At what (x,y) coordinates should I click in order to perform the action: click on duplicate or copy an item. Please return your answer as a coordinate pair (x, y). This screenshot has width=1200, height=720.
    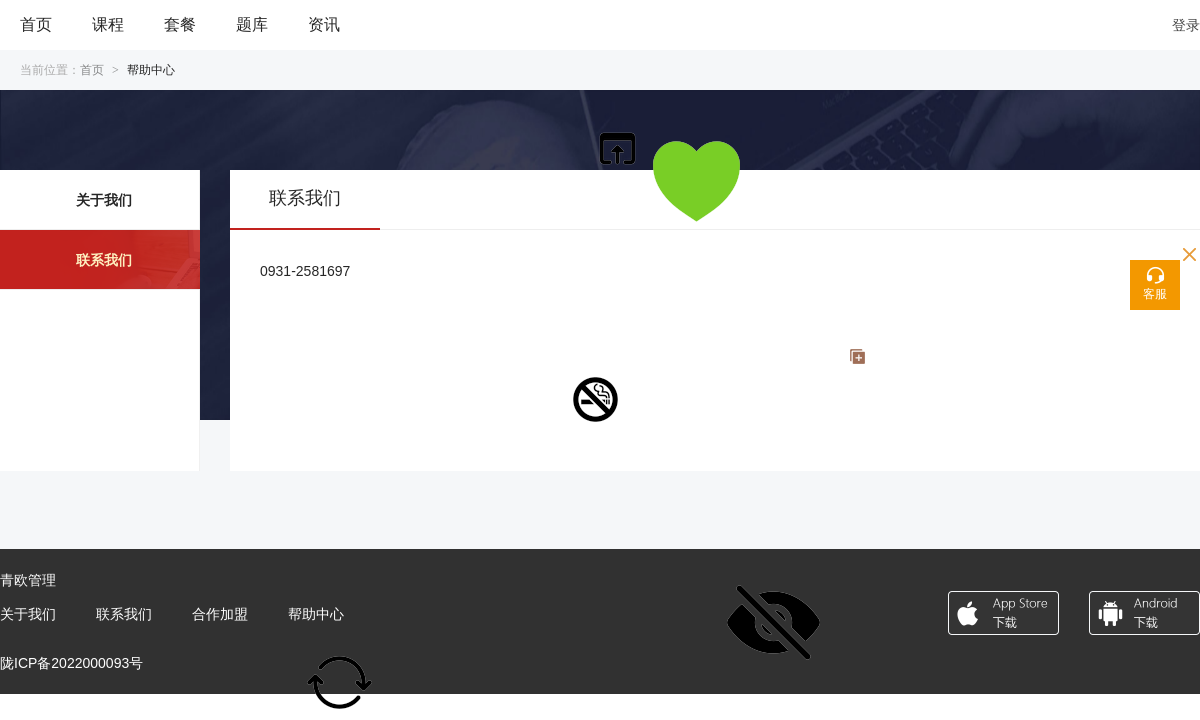
    Looking at the image, I should click on (857, 356).